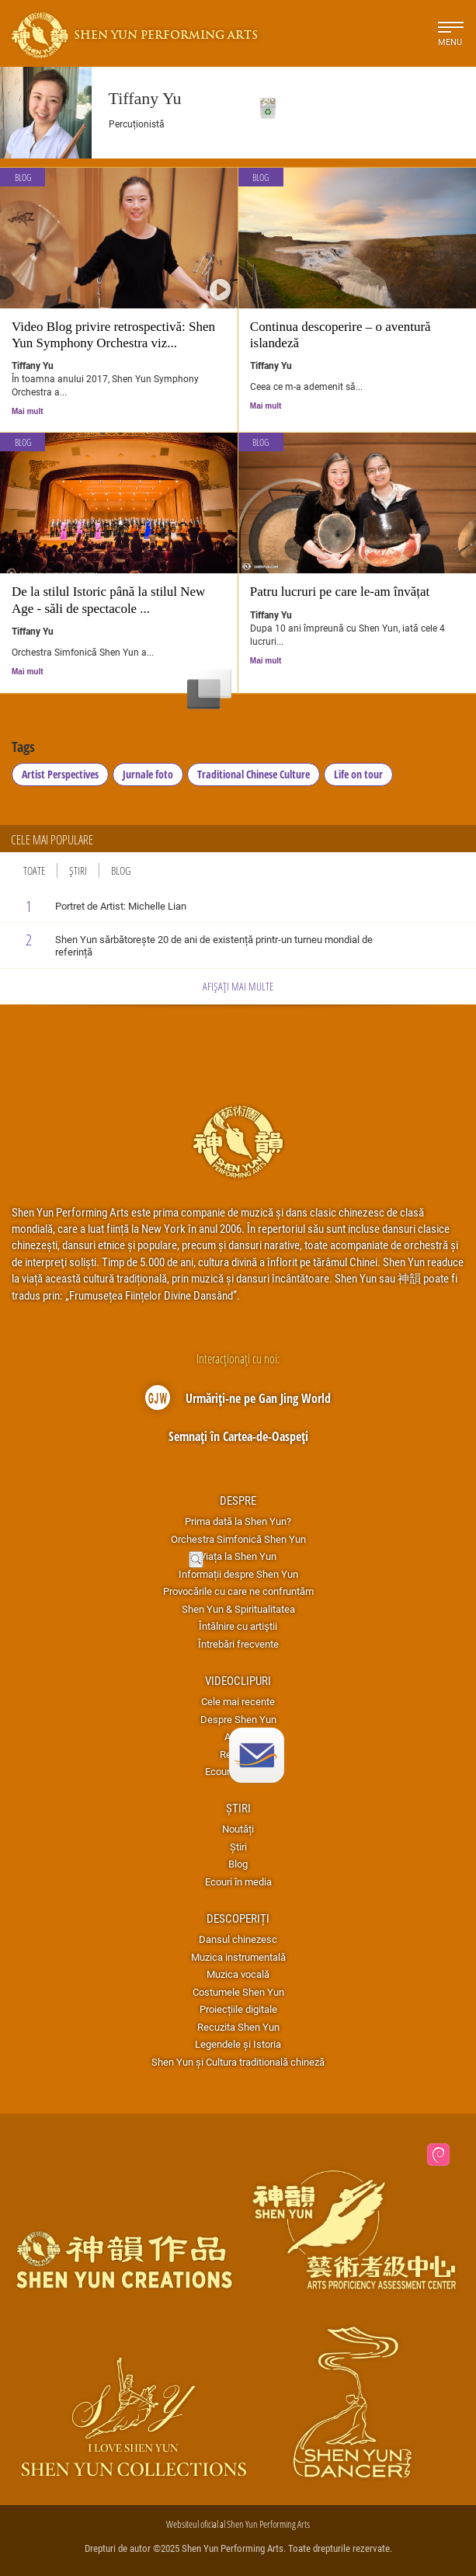  I want to click on open the log viewer application, so click(196, 1559).